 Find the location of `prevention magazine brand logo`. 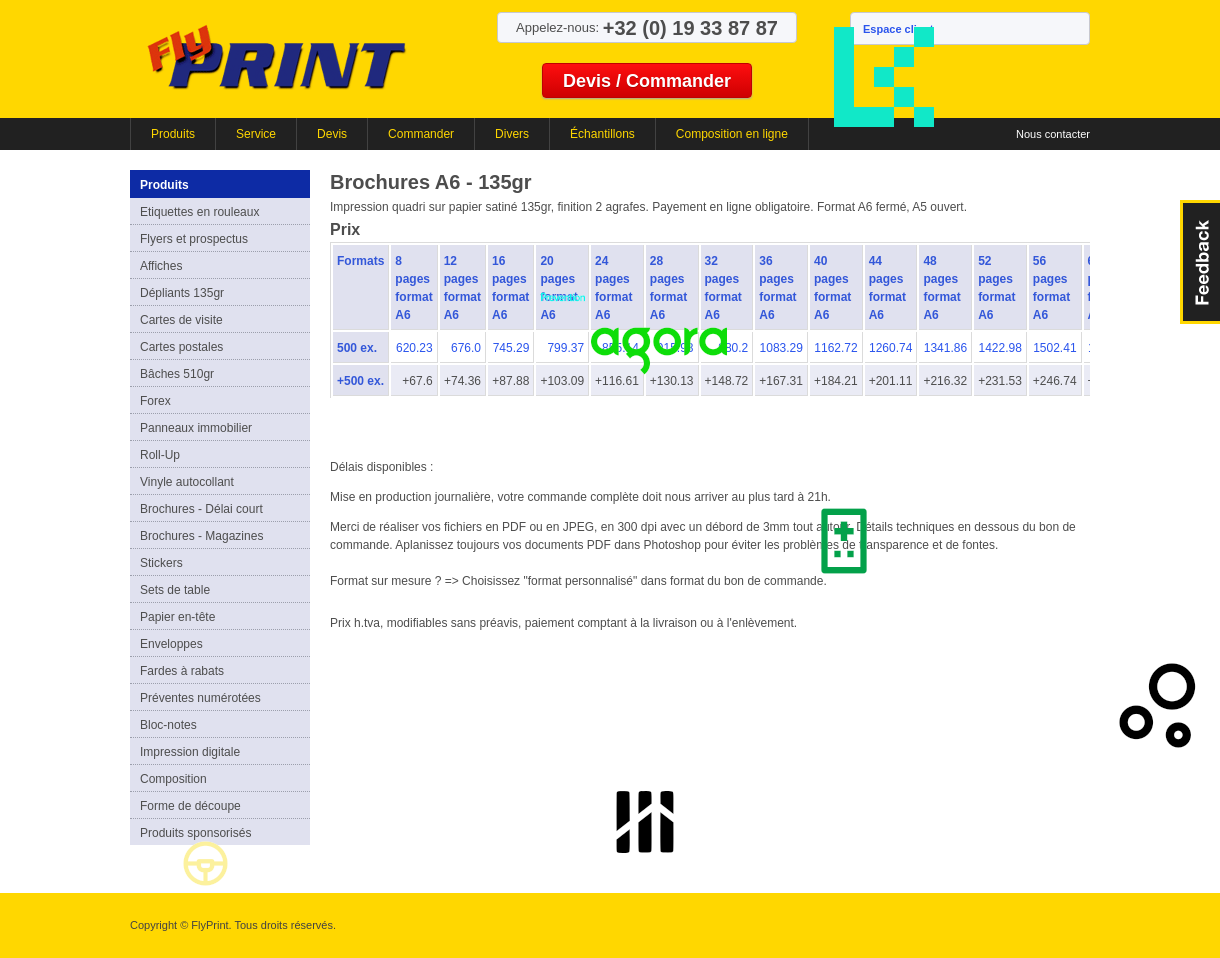

prevention magazine brand logo is located at coordinates (563, 297).